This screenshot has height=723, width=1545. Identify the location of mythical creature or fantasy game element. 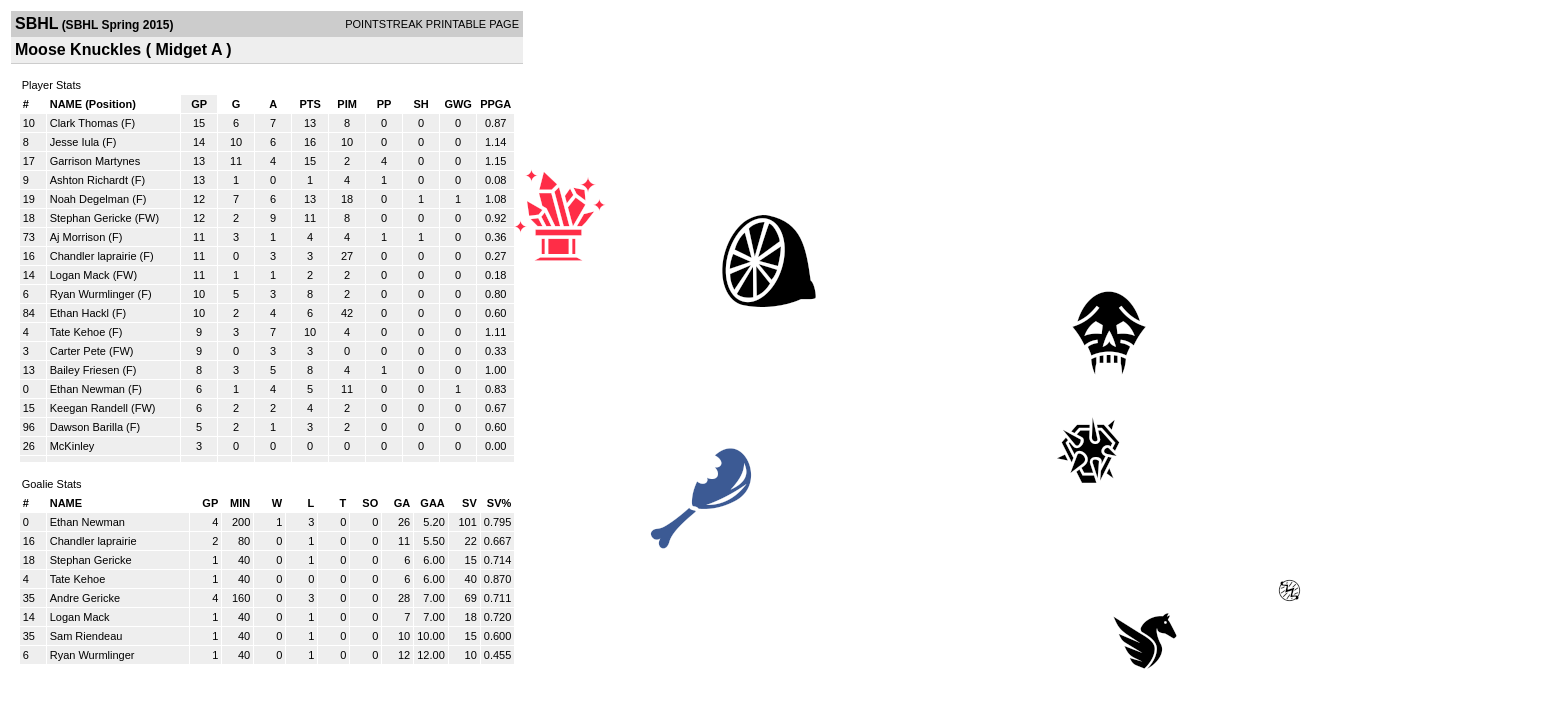
(1145, 641).